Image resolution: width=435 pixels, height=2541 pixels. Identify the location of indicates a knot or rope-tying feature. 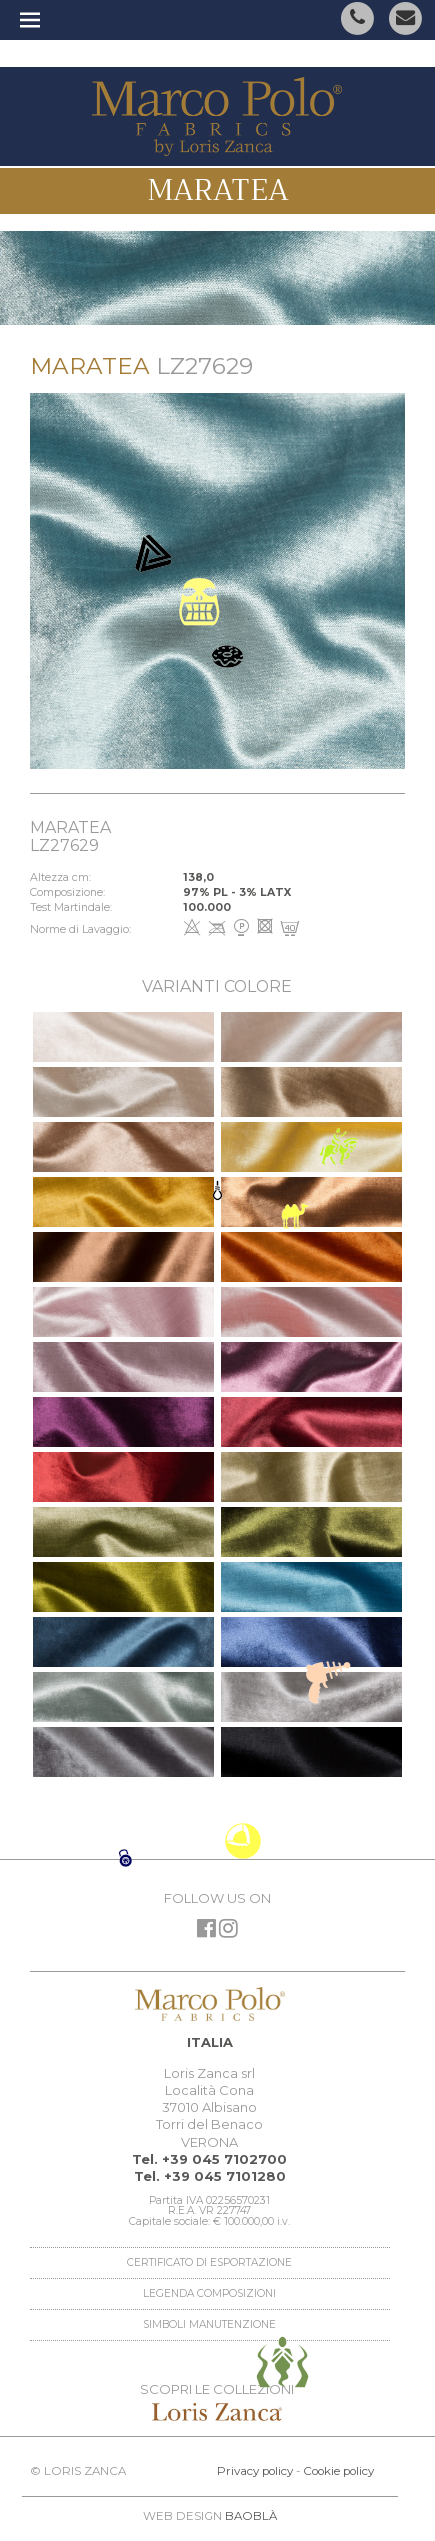
(217, 1190).